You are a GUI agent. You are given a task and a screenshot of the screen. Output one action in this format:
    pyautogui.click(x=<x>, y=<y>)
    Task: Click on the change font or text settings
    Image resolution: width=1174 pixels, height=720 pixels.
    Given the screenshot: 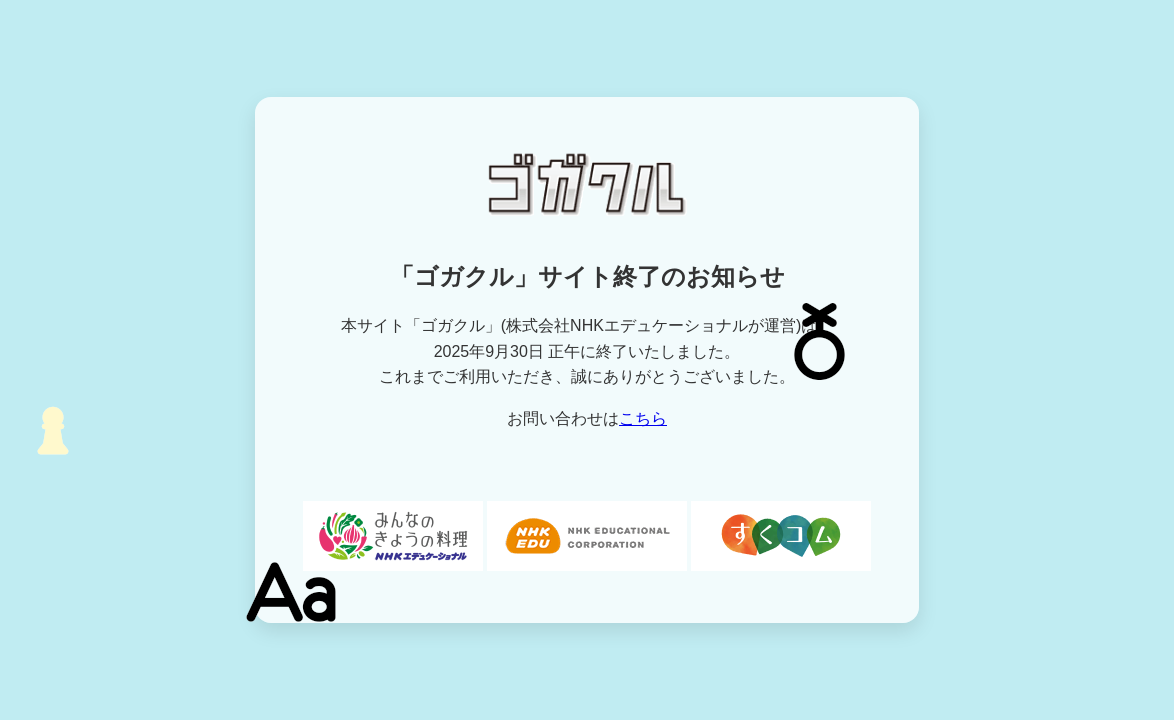 What is the action you would take?
    pyautogui.click(x=292, y=593)
    